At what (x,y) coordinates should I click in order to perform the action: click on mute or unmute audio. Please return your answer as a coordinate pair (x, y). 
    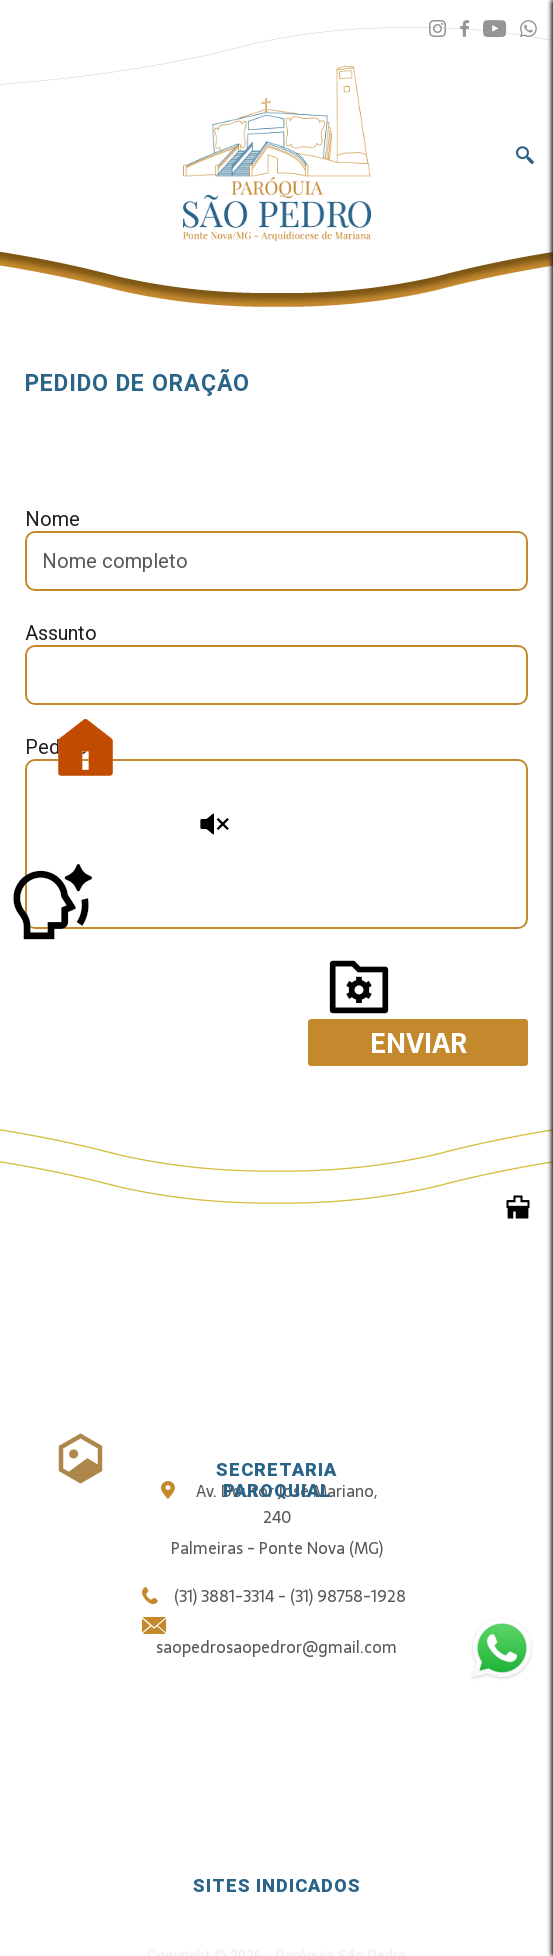
    Looking at the image, I should click on (214, 824).